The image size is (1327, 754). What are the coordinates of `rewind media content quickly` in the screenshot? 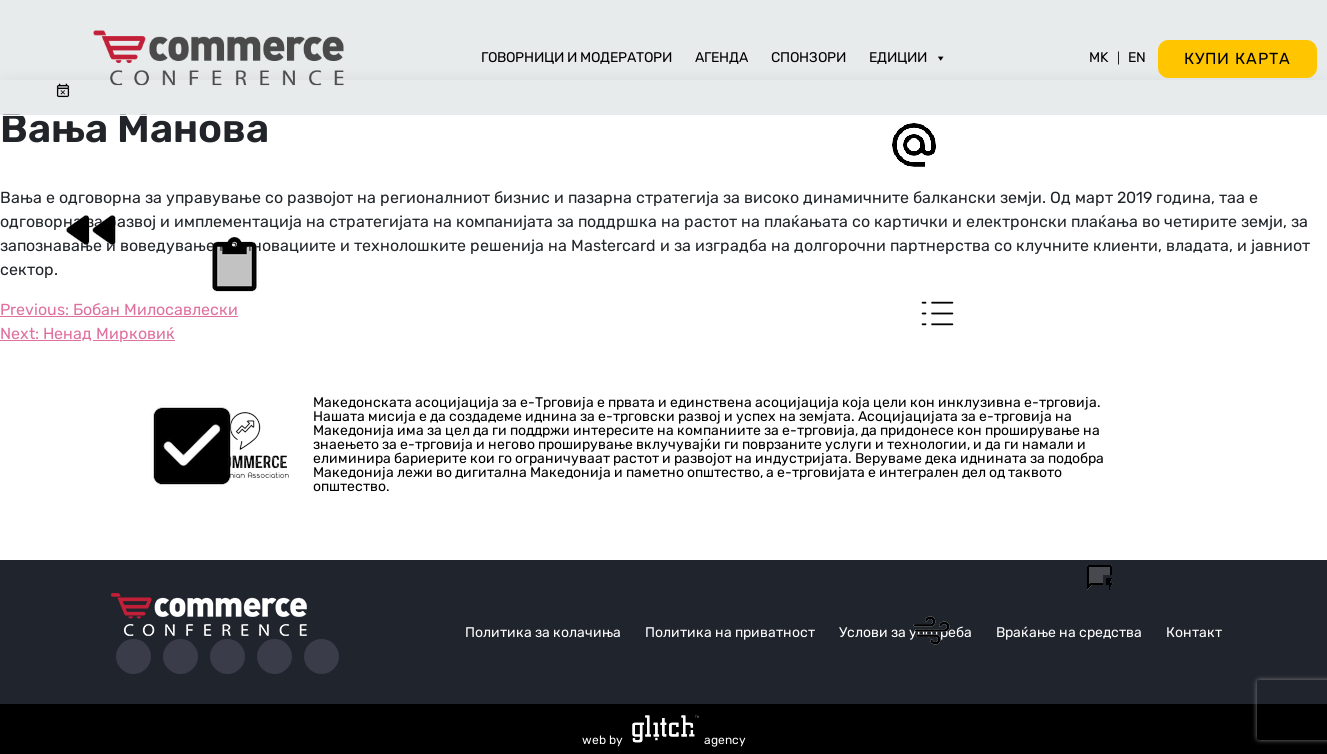 It's located at (92, 230).